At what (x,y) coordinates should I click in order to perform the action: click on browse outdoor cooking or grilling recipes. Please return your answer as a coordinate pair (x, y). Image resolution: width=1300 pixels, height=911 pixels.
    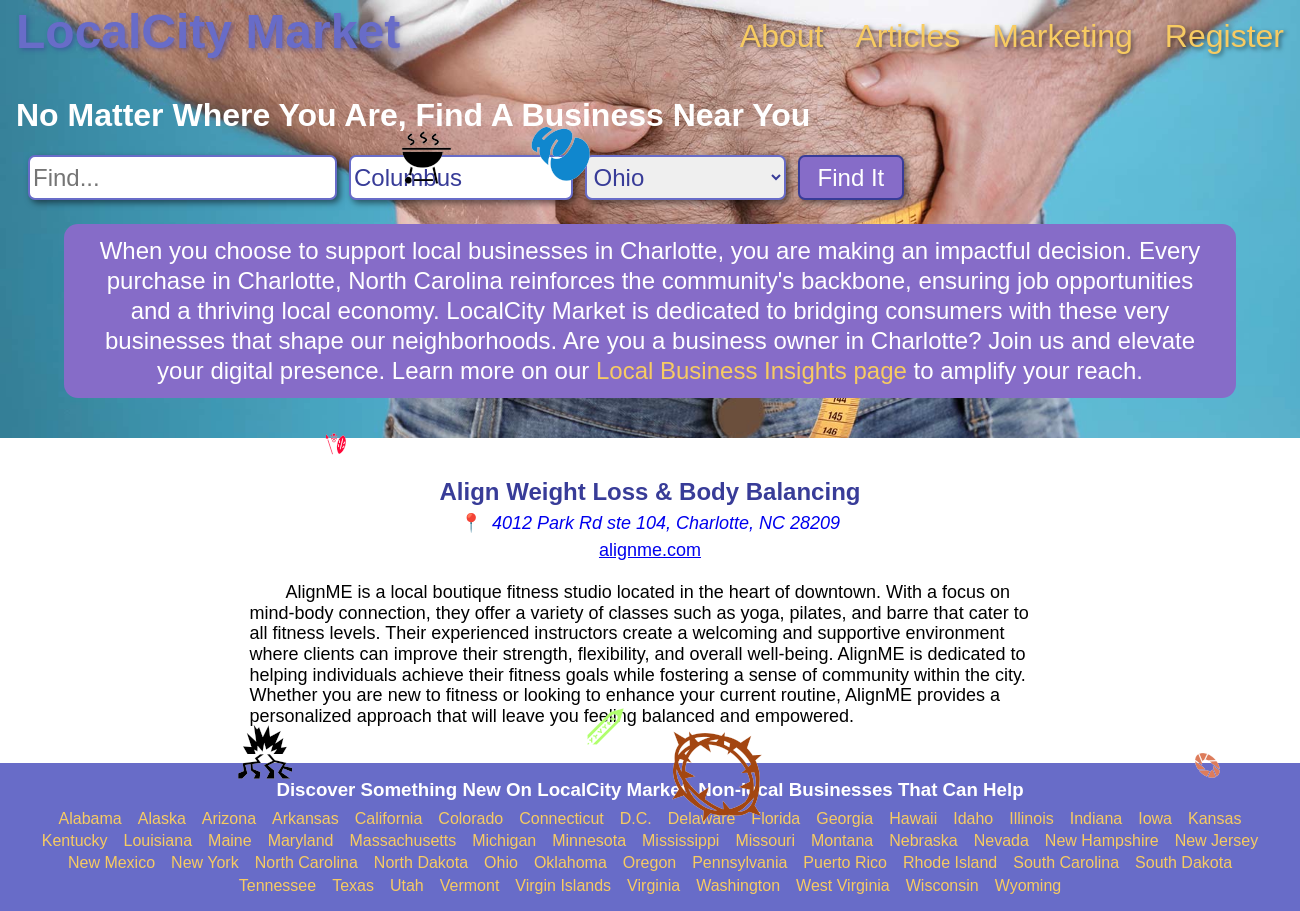
    Looking at the image, I should click on (425, 157).